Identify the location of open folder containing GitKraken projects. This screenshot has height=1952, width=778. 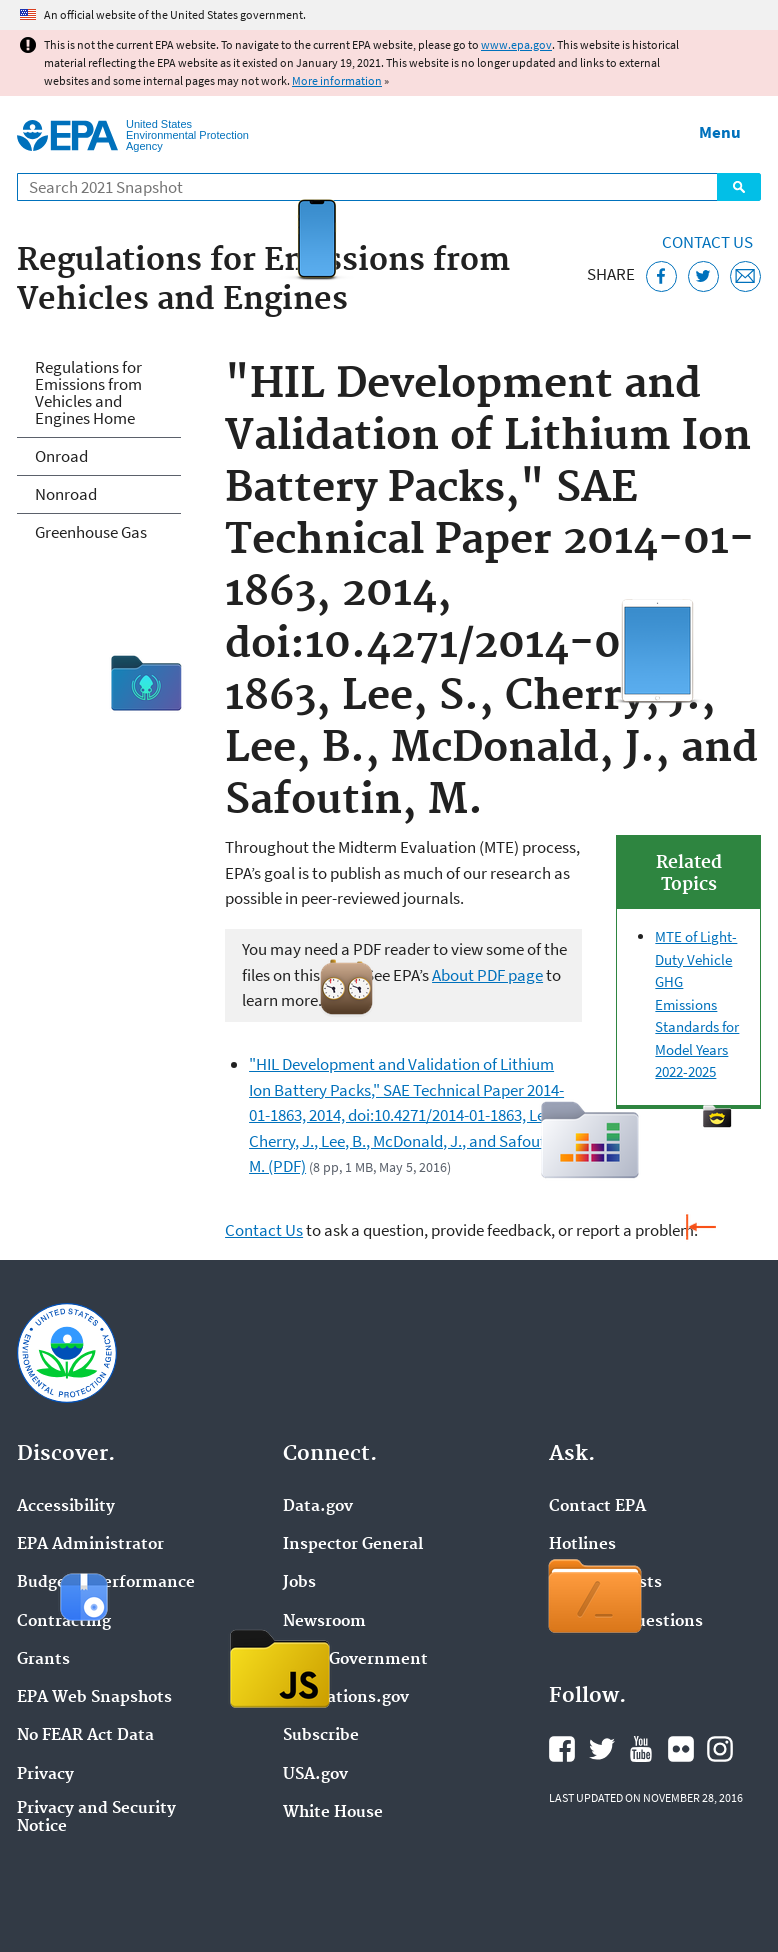
(146, 685).